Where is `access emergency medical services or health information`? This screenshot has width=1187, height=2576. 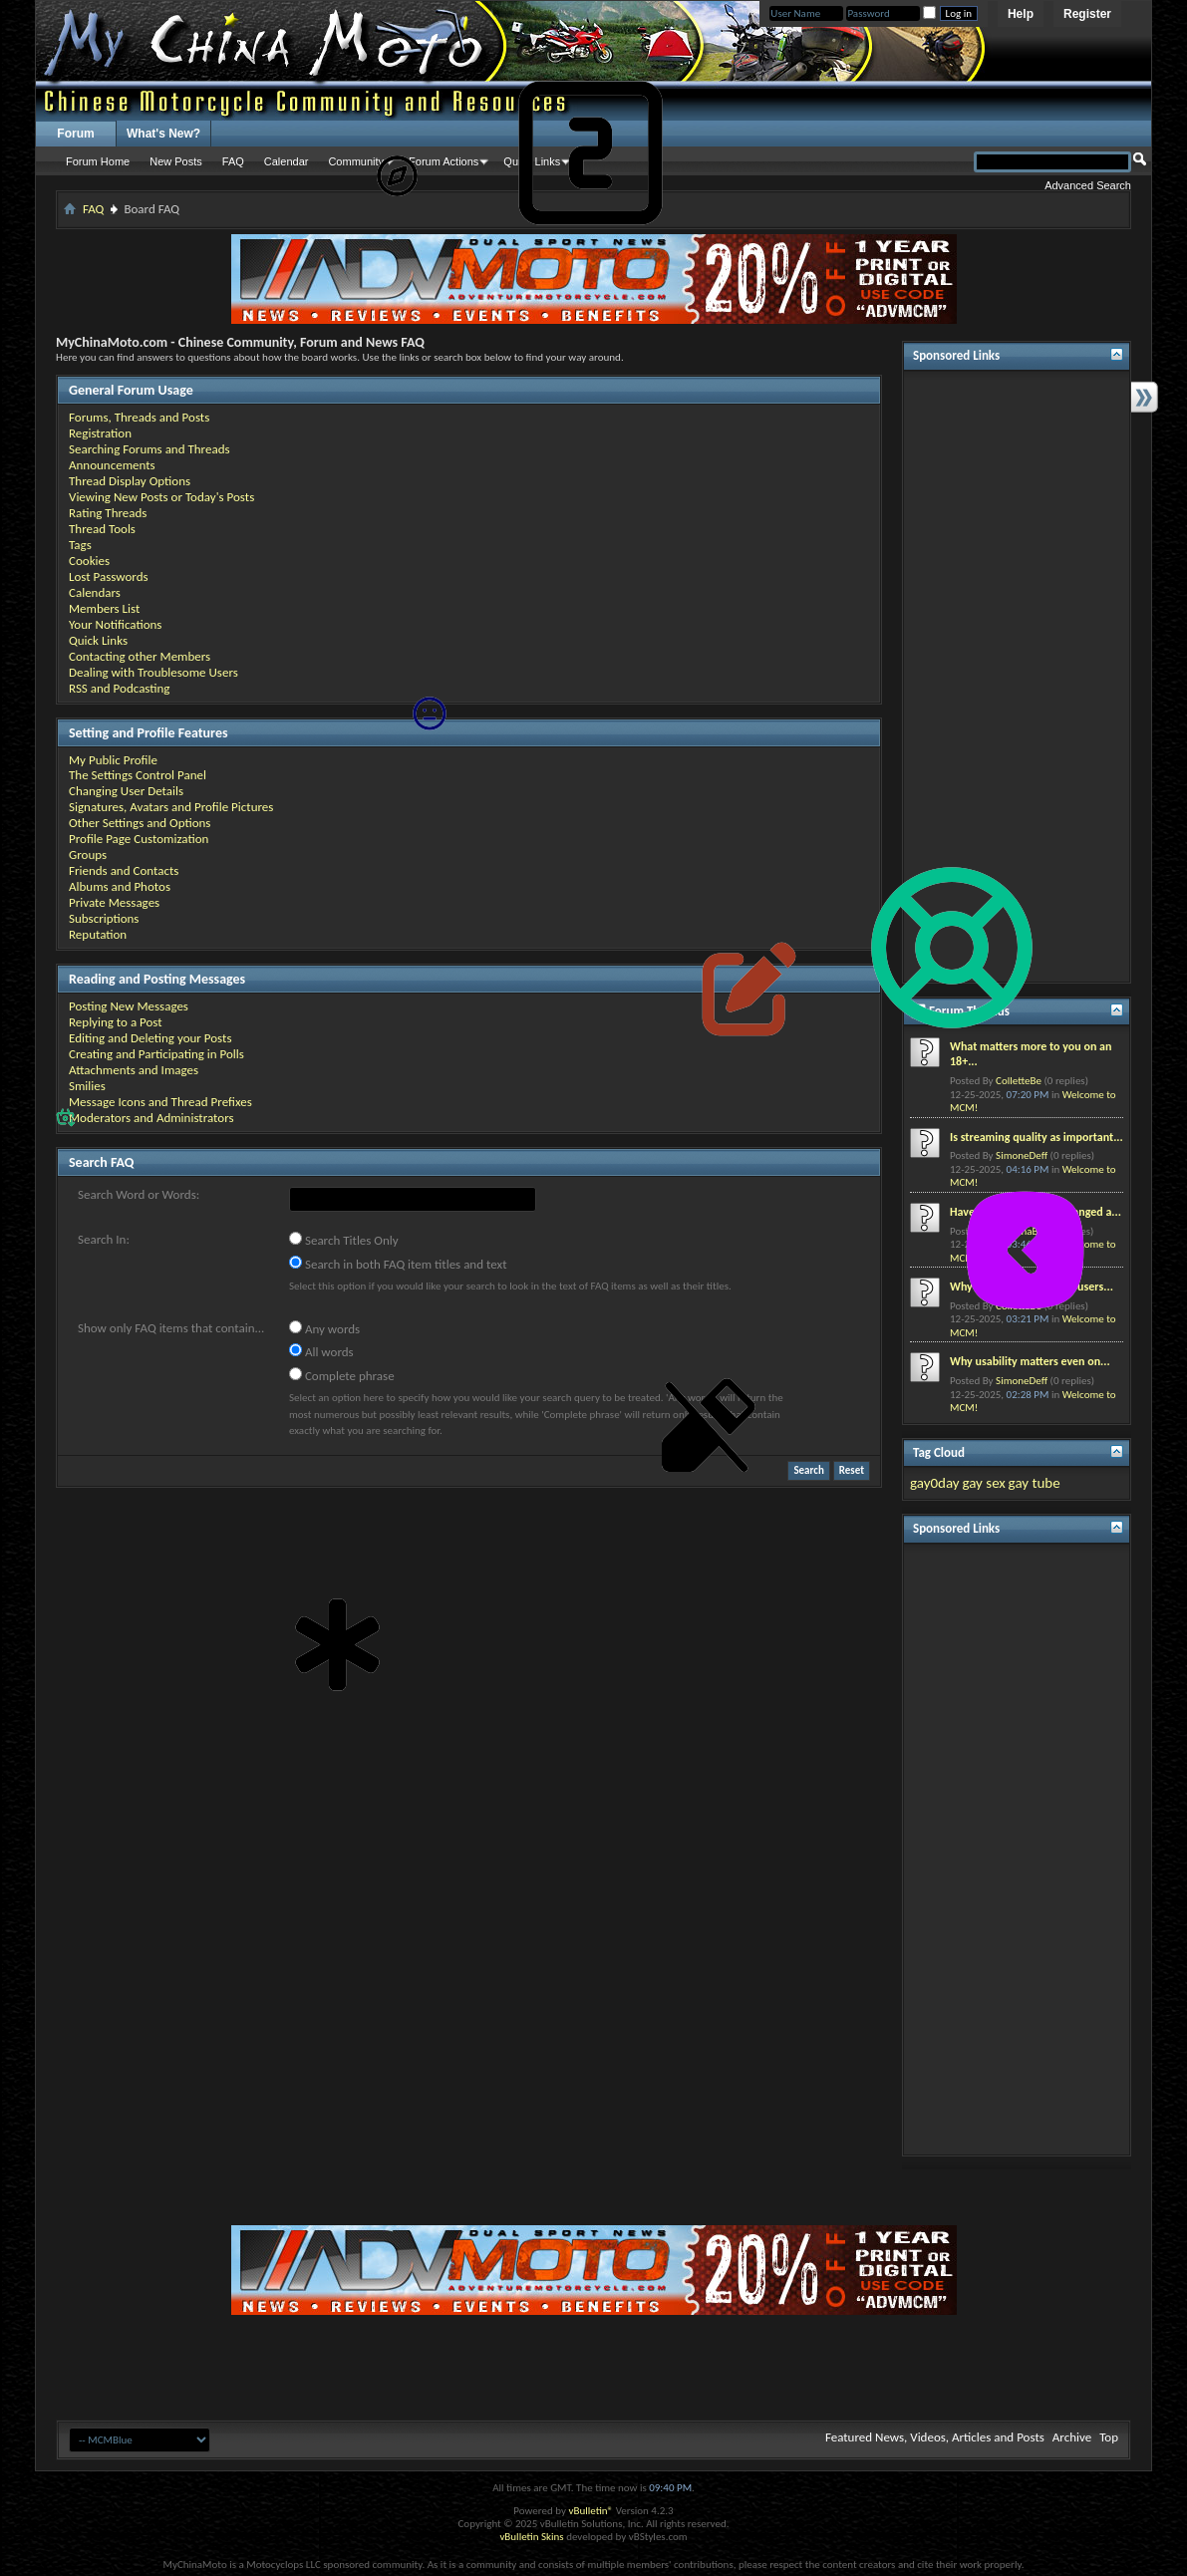 access emergency medical services or health information is located at coordinates (337, 1644).